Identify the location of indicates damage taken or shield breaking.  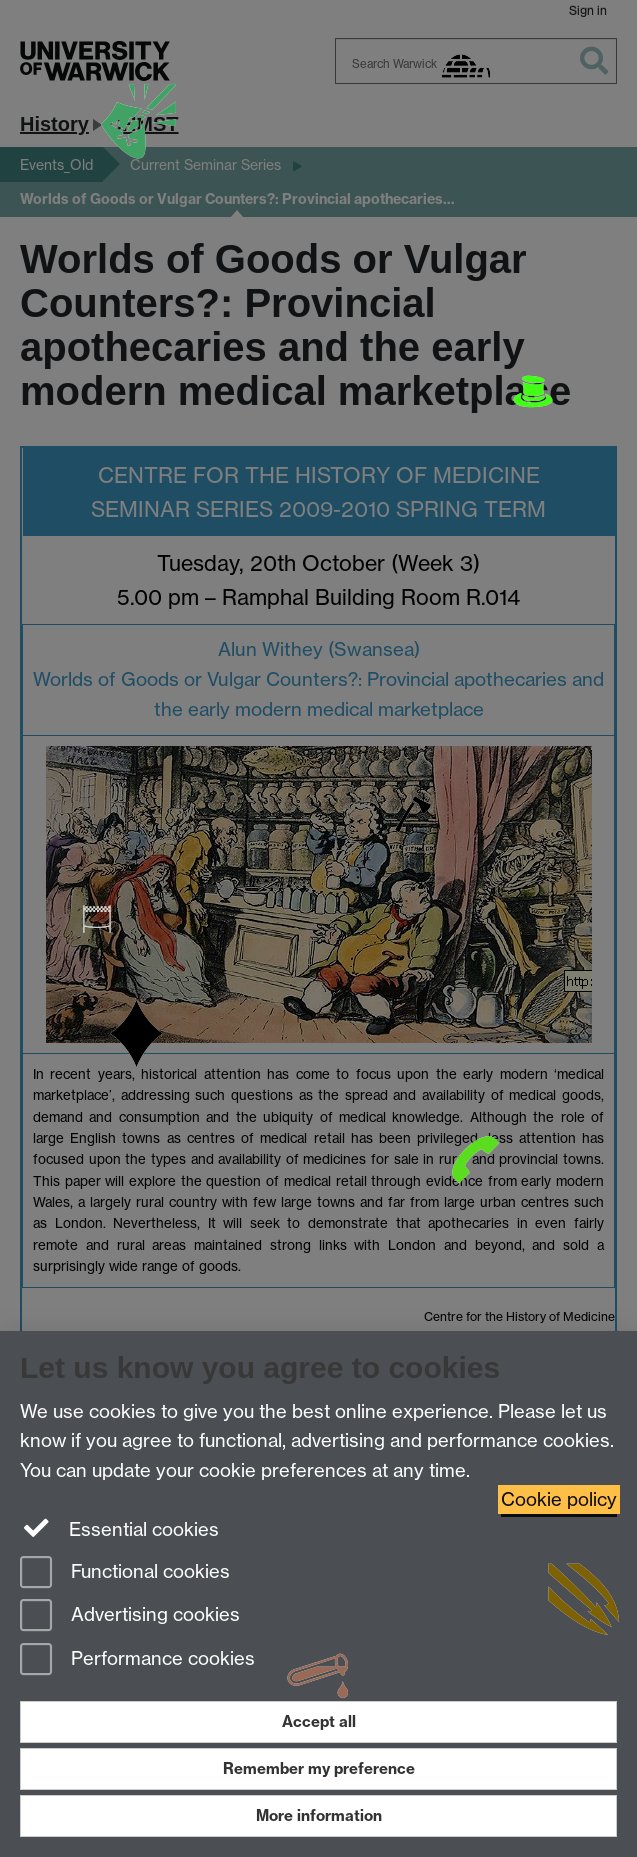
(138, 121).